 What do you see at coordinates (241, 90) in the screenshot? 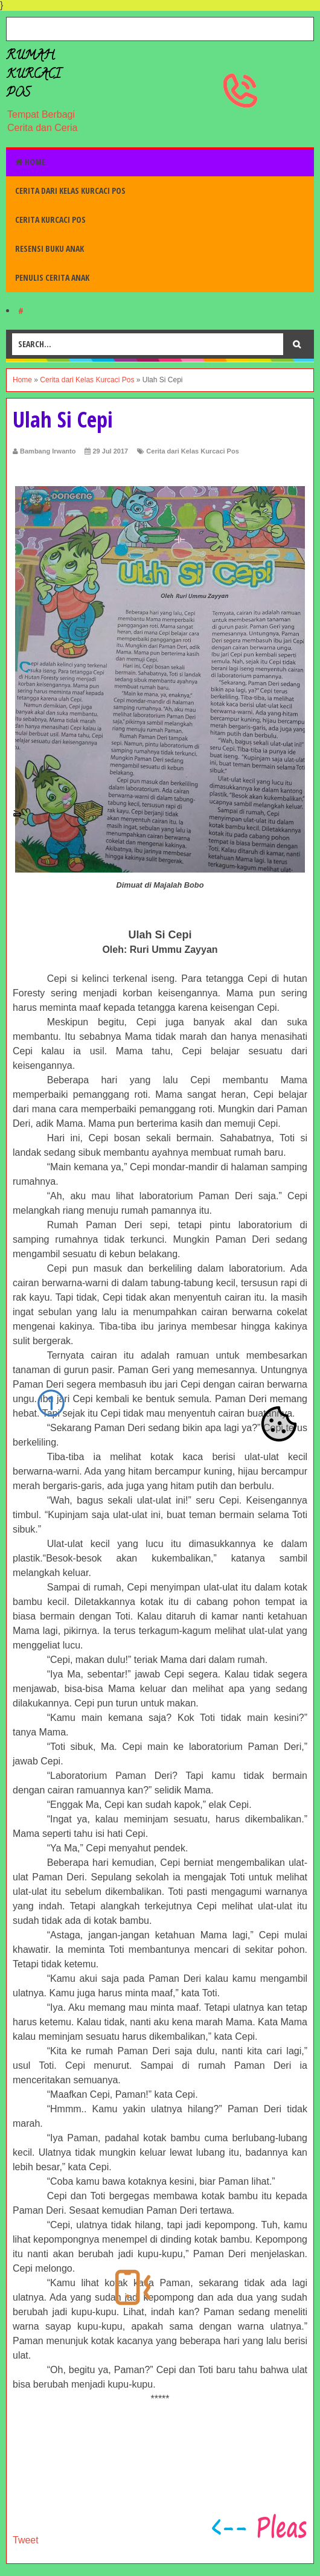
I see `make a phone call` at bounding box center [241, 90].